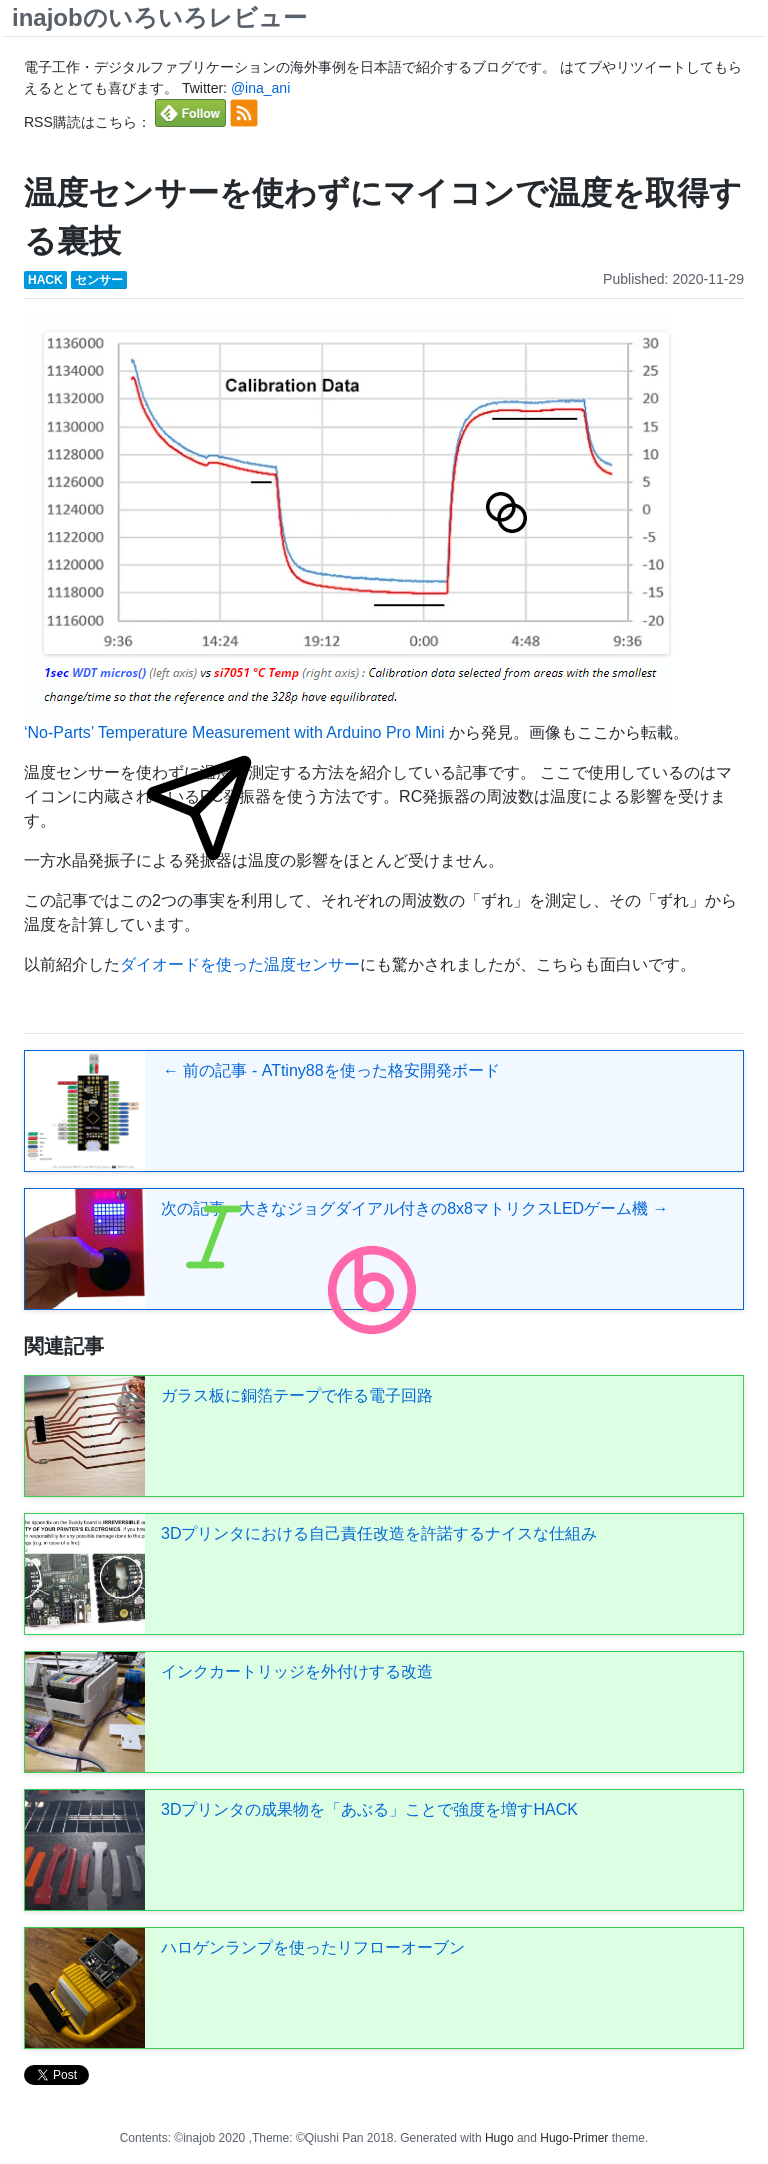  I want to click on blend or merge layers together, so click(506, 512).